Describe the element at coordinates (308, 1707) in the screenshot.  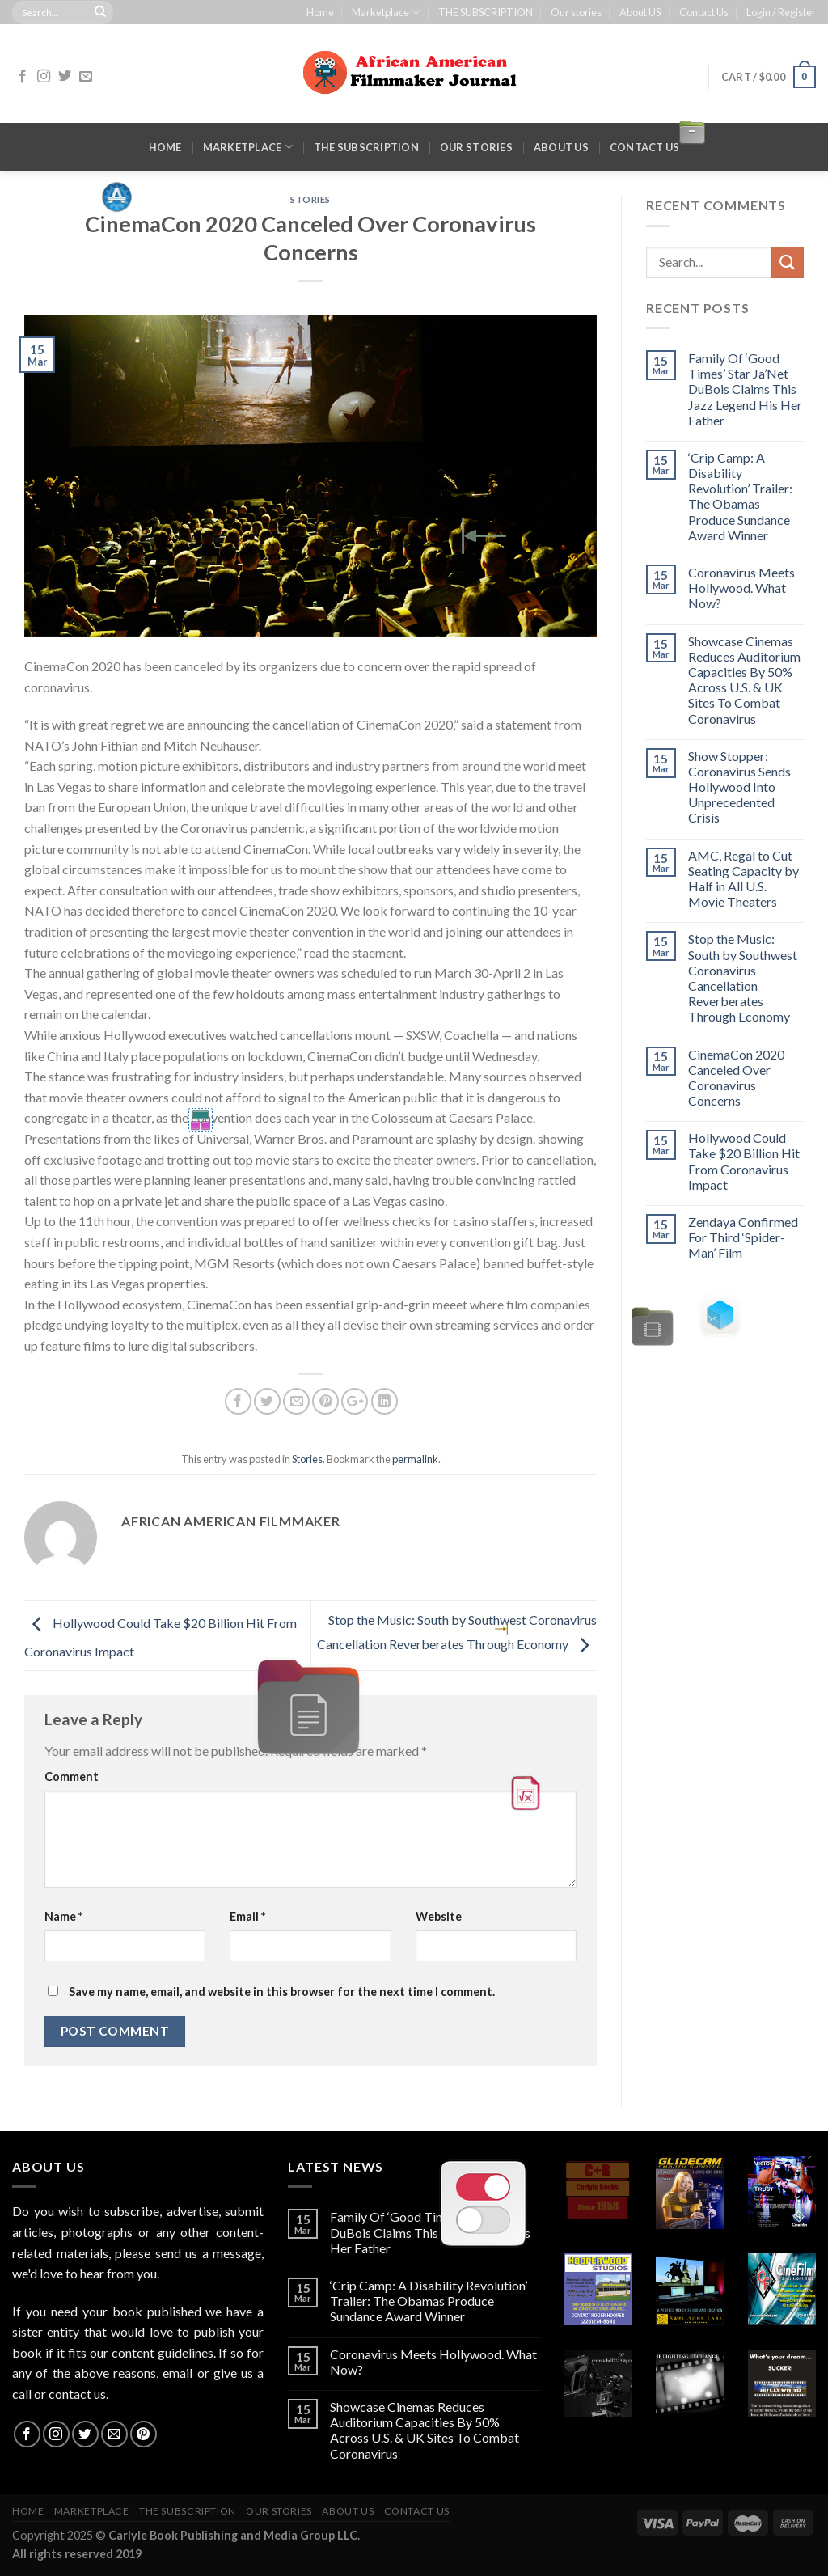
I see `open your documents folder` at that location.